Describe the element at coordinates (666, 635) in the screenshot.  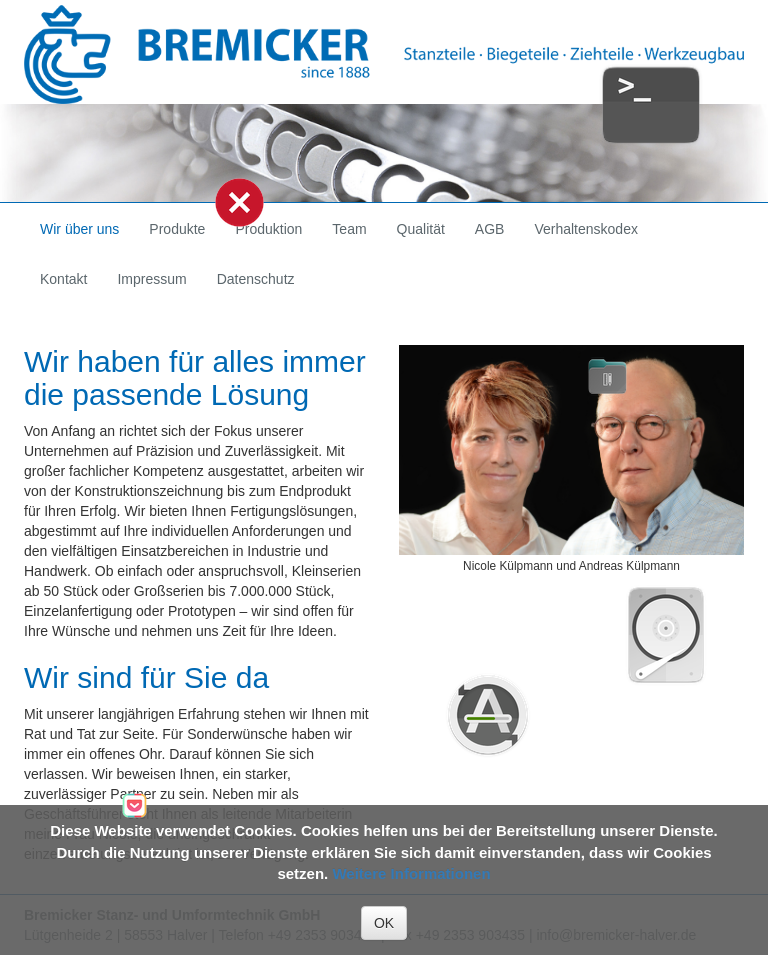
I see `open disk management utility` at that location.